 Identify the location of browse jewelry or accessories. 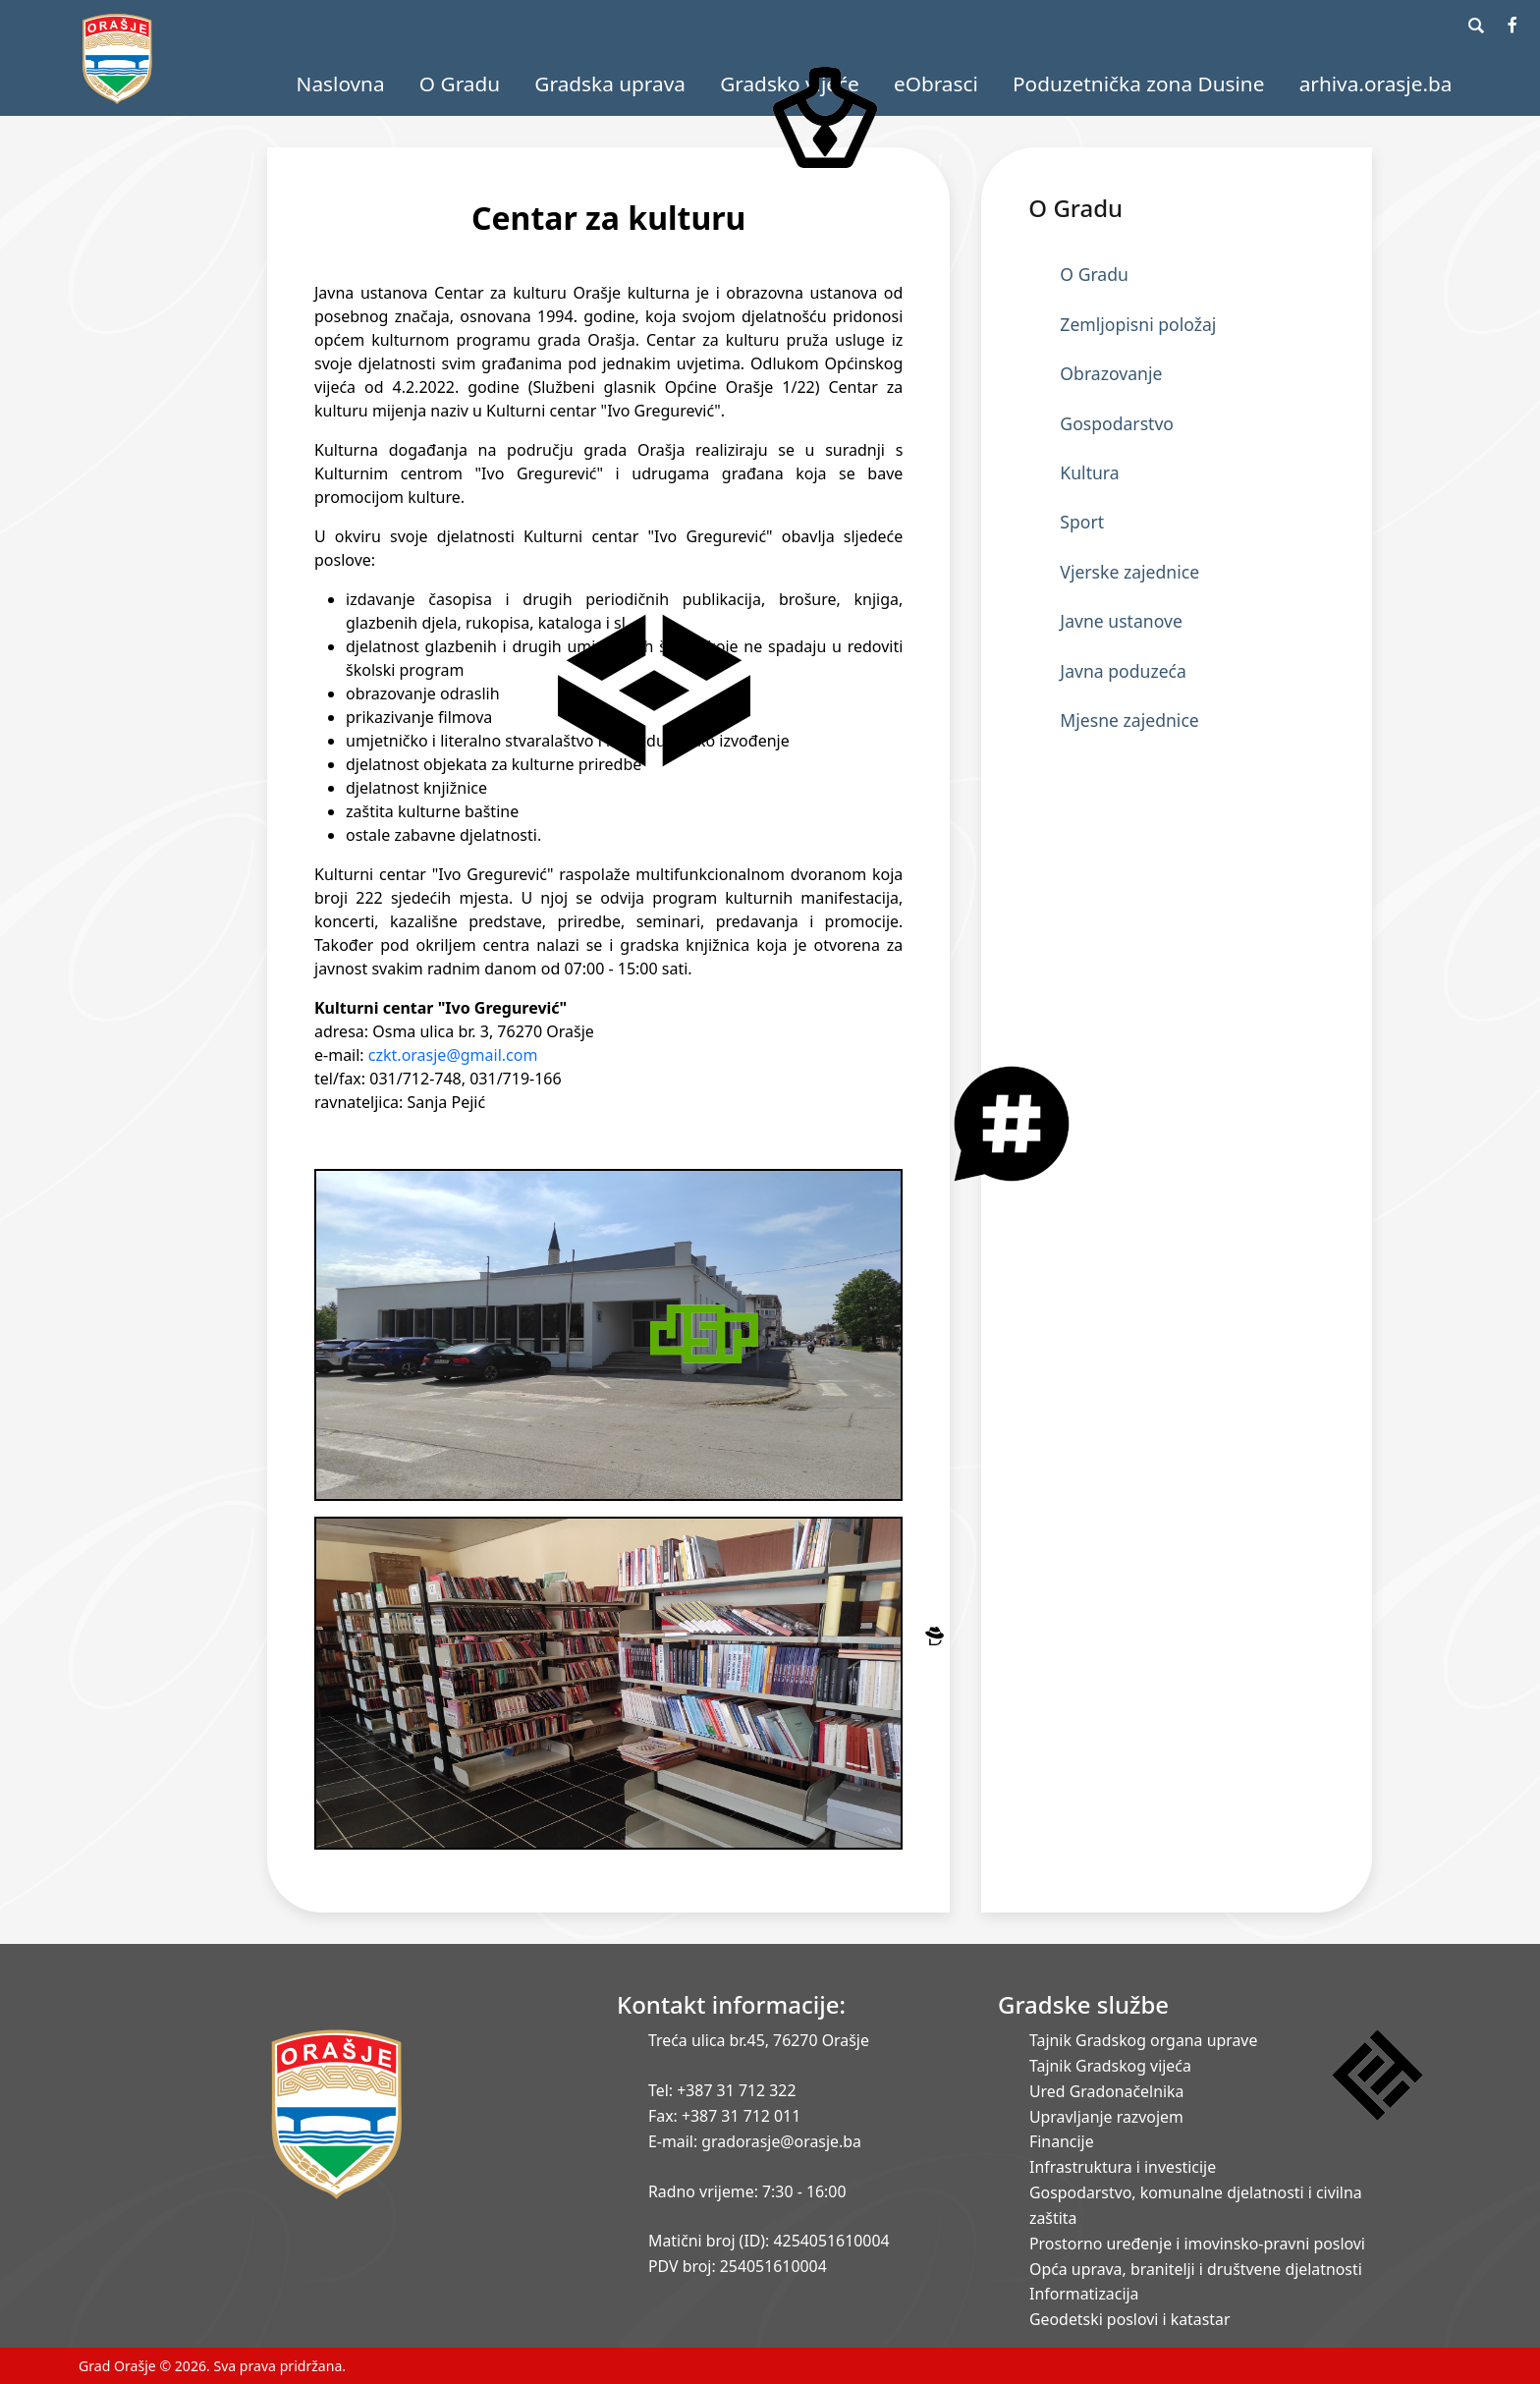
(825, 121).